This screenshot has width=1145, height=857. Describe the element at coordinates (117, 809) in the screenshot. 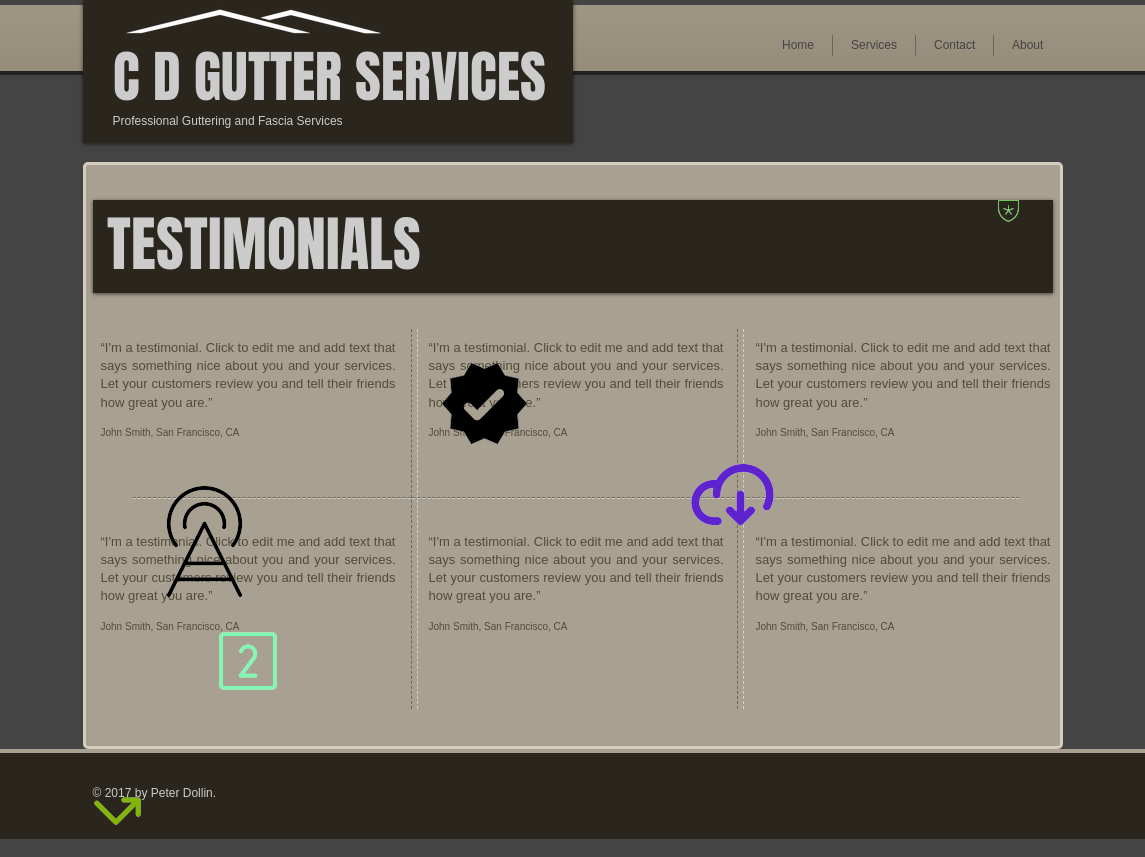

I see `reply to a message or forward content` at that location.